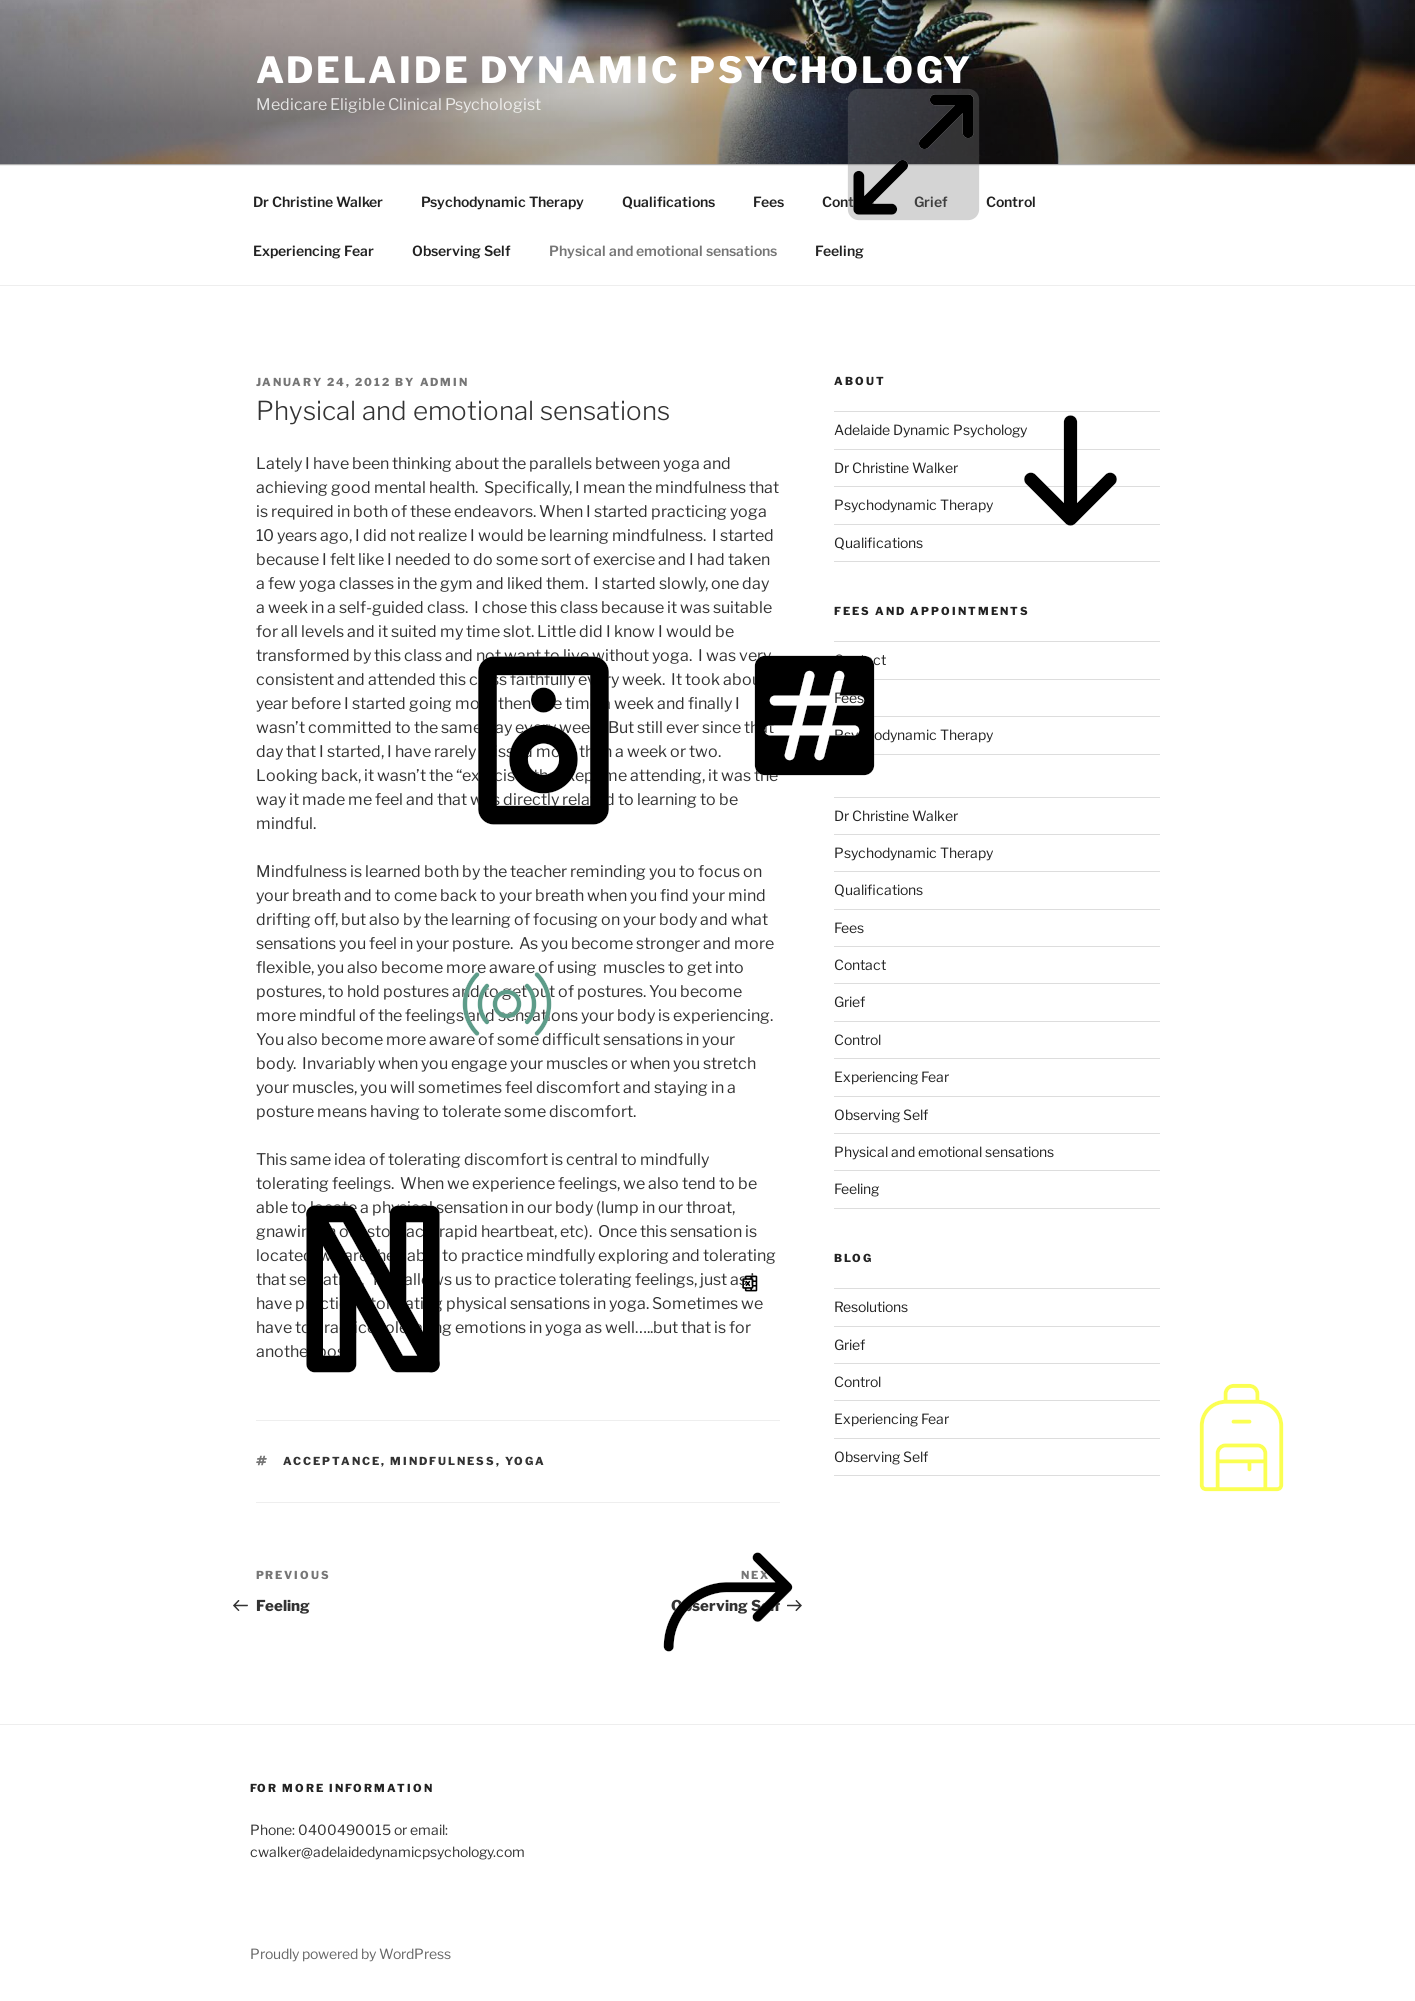 This screenshot has width=1415, height=2001. What do you see at coordinates (543, 740) in the screenshot?
I see `access audio or speaker settings` at bounding box center [543, 740].